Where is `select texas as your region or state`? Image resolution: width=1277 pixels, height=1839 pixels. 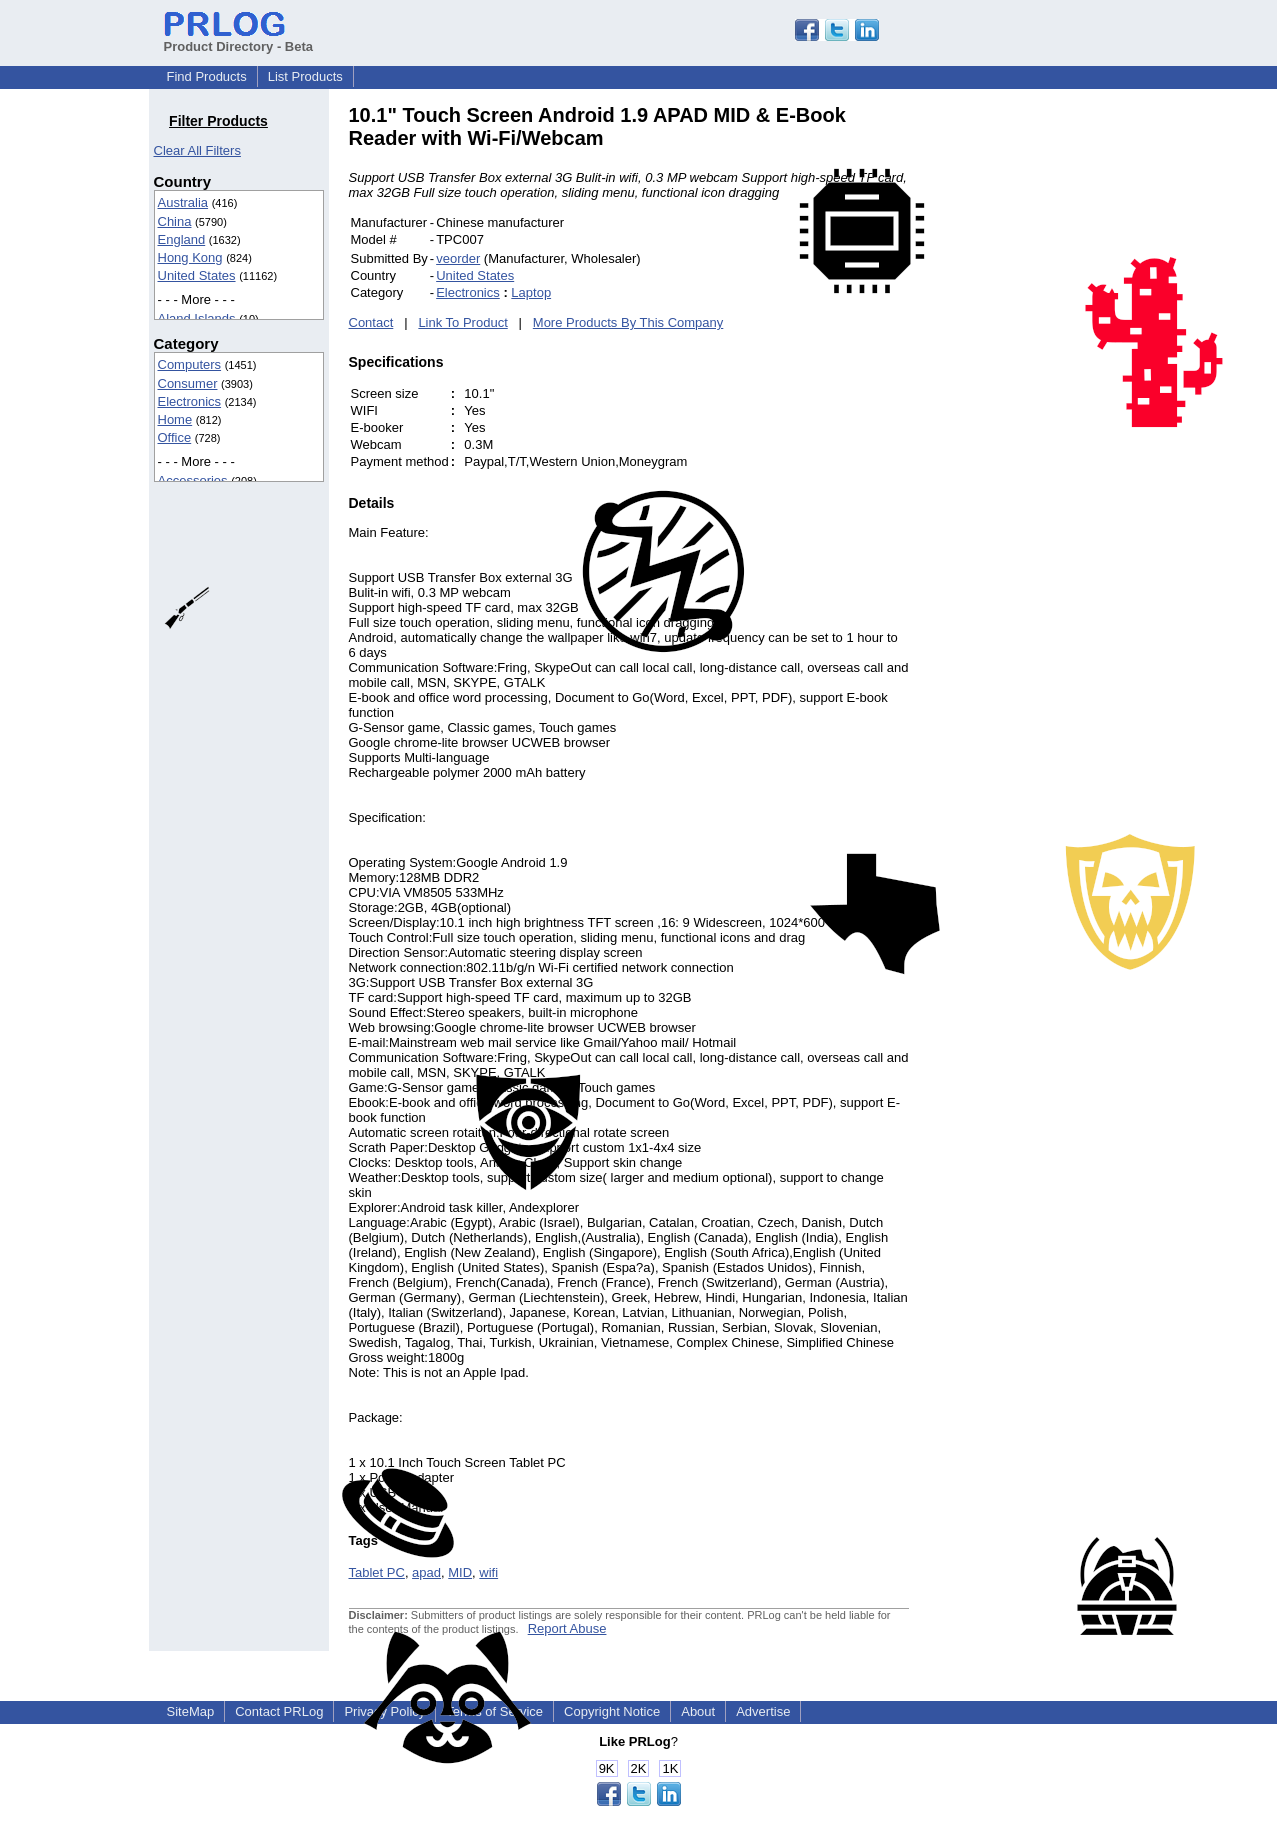
select texas as your region or state is located at coordinates (875, 914).